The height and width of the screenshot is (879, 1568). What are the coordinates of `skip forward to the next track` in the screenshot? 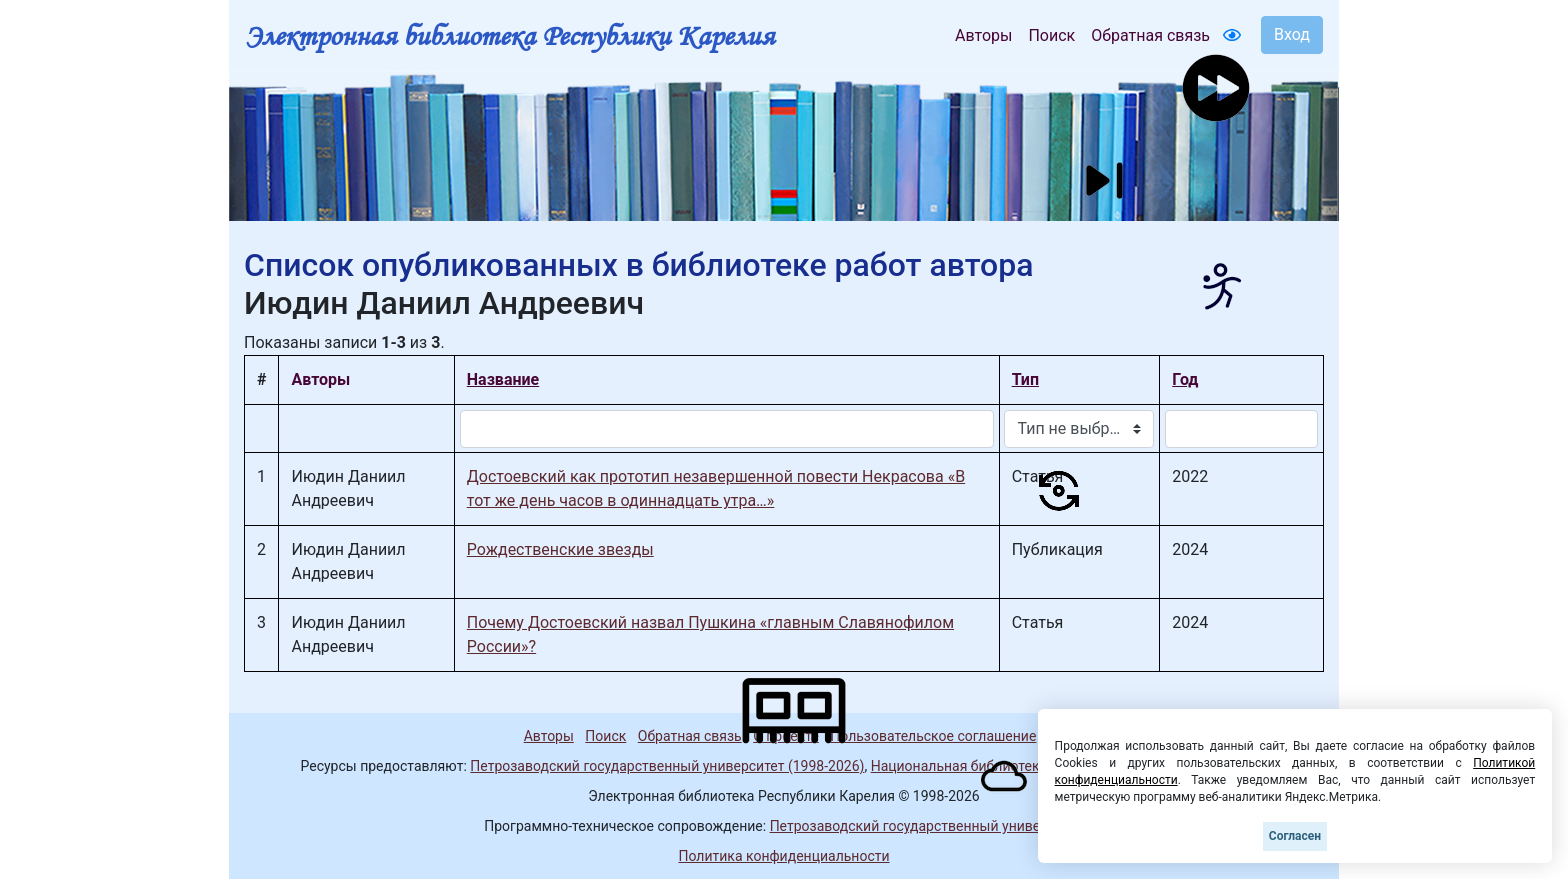 It's located at (1216, 88).